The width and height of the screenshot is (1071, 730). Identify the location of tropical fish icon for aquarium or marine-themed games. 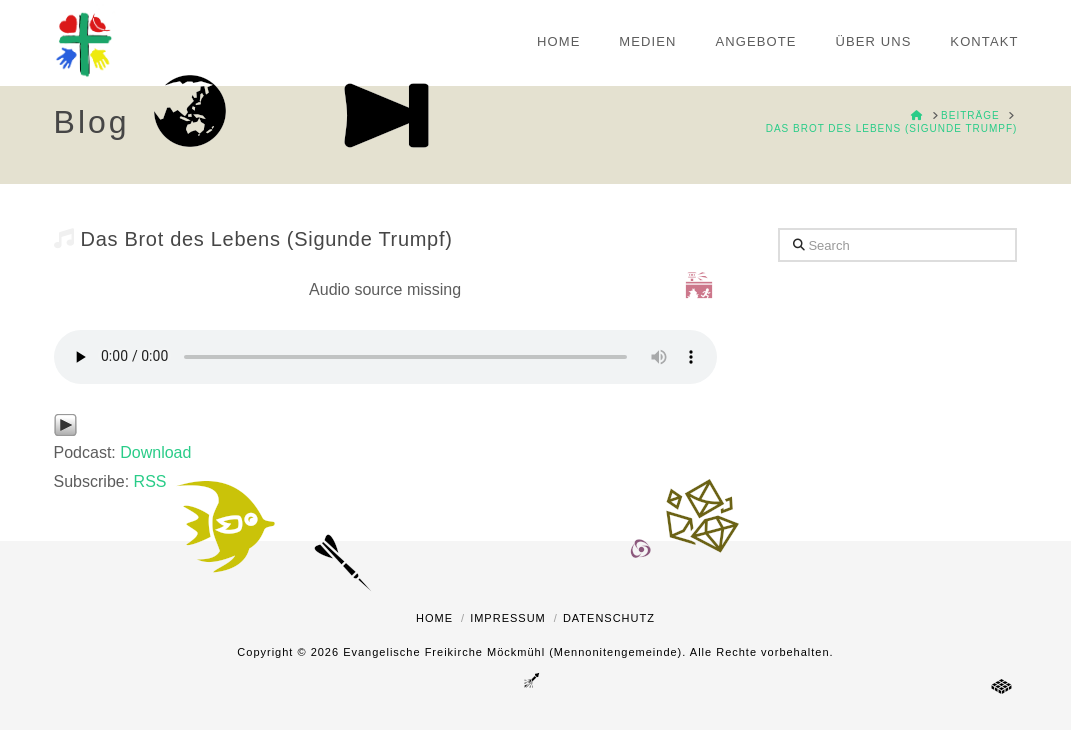
(225, 523).